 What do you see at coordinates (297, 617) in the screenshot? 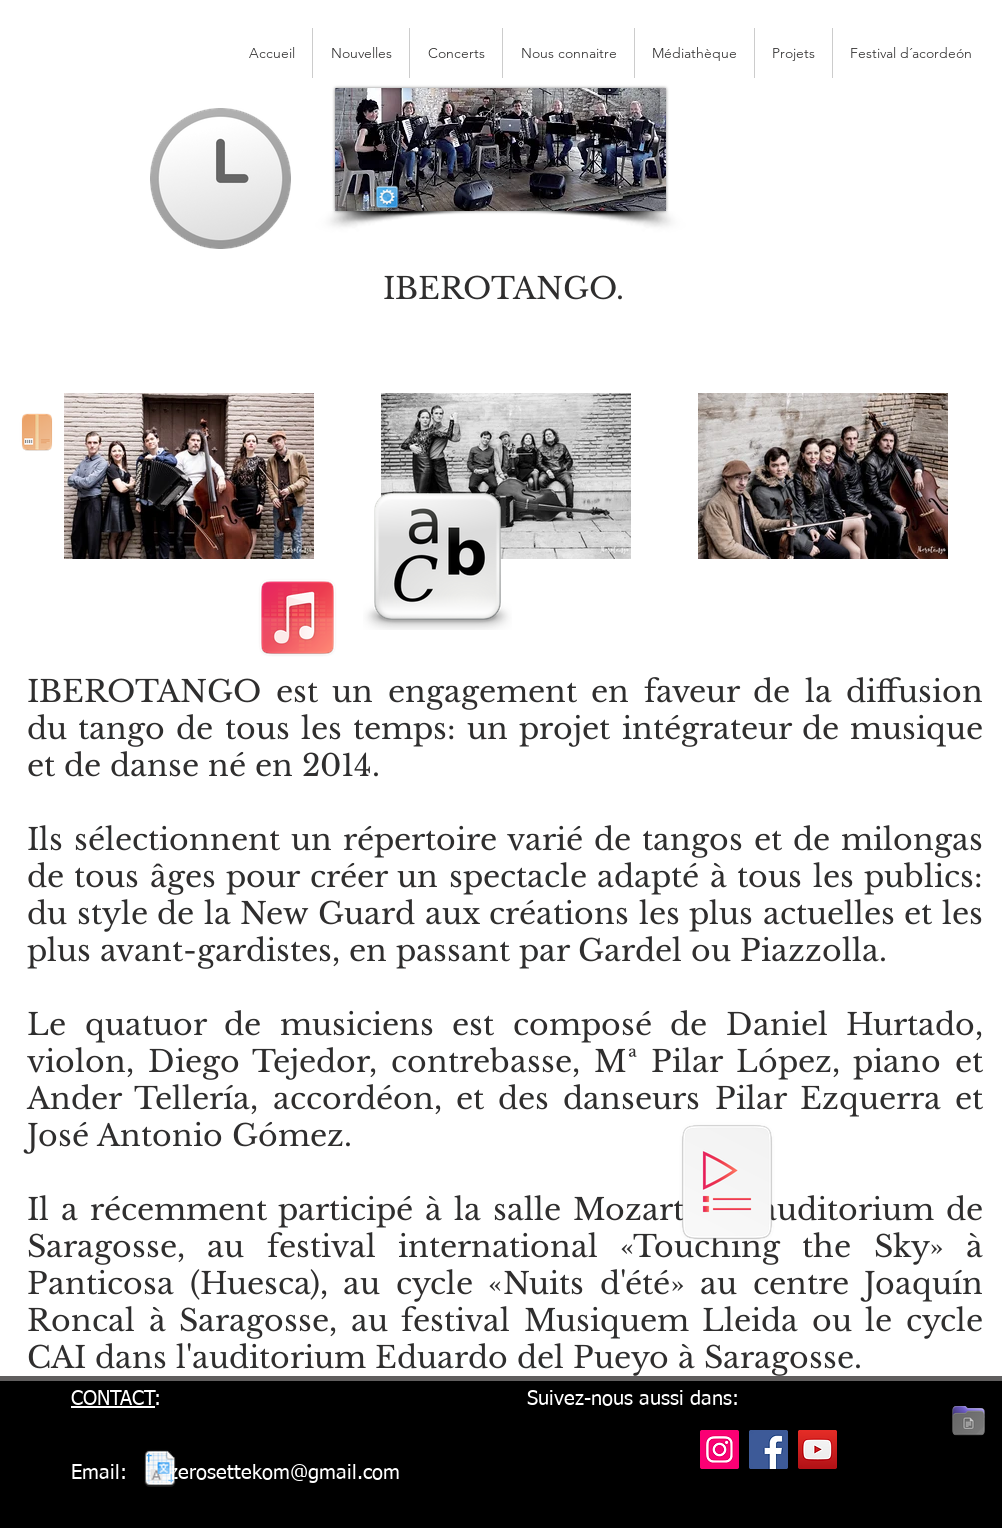
I see `open the gnome music app` at bounding box center [297, 617].